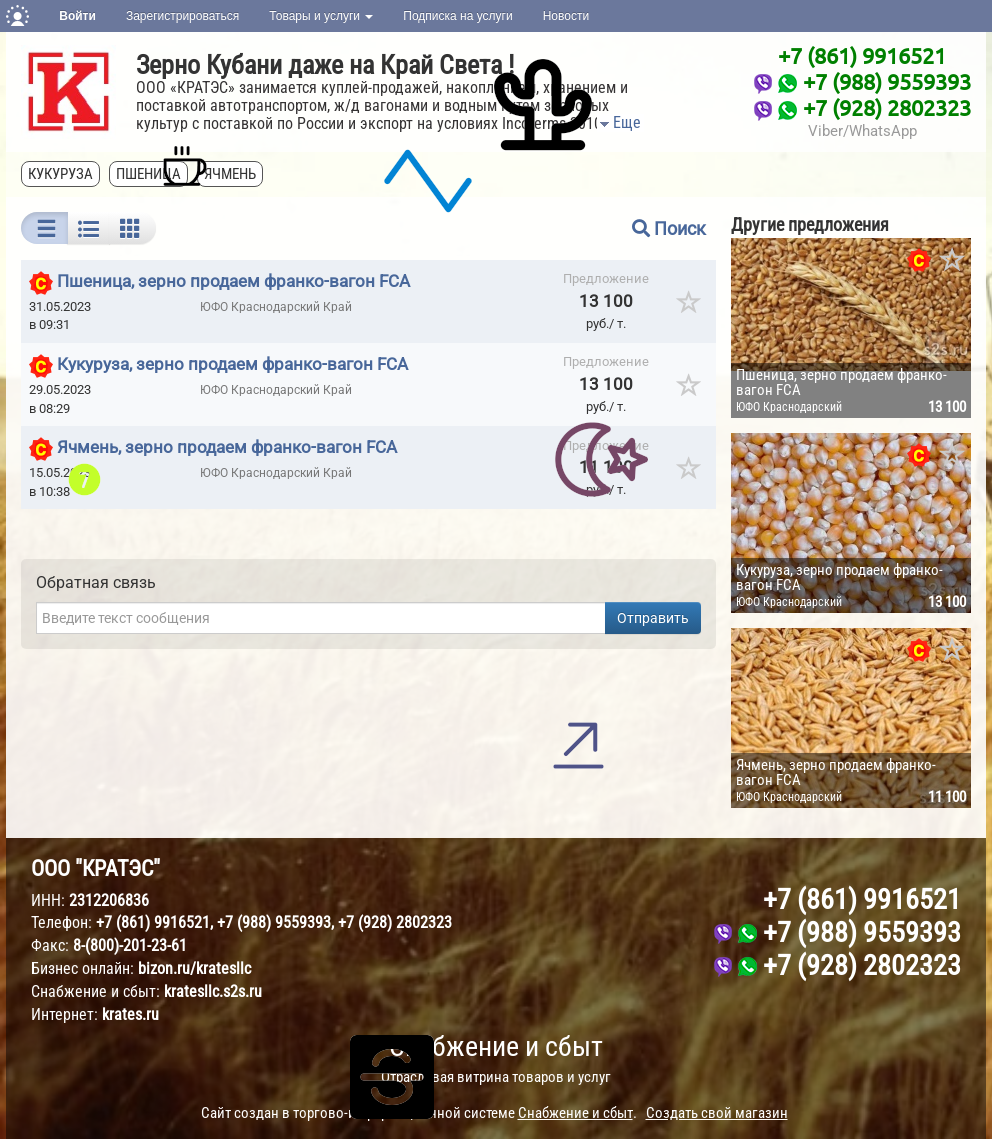 The width and height of the screenshot is (992, 1139). What do you see at coordinates (578, 743) in the screenshot?
I see `open link in new window or tab` at bounding box center [578, 743].